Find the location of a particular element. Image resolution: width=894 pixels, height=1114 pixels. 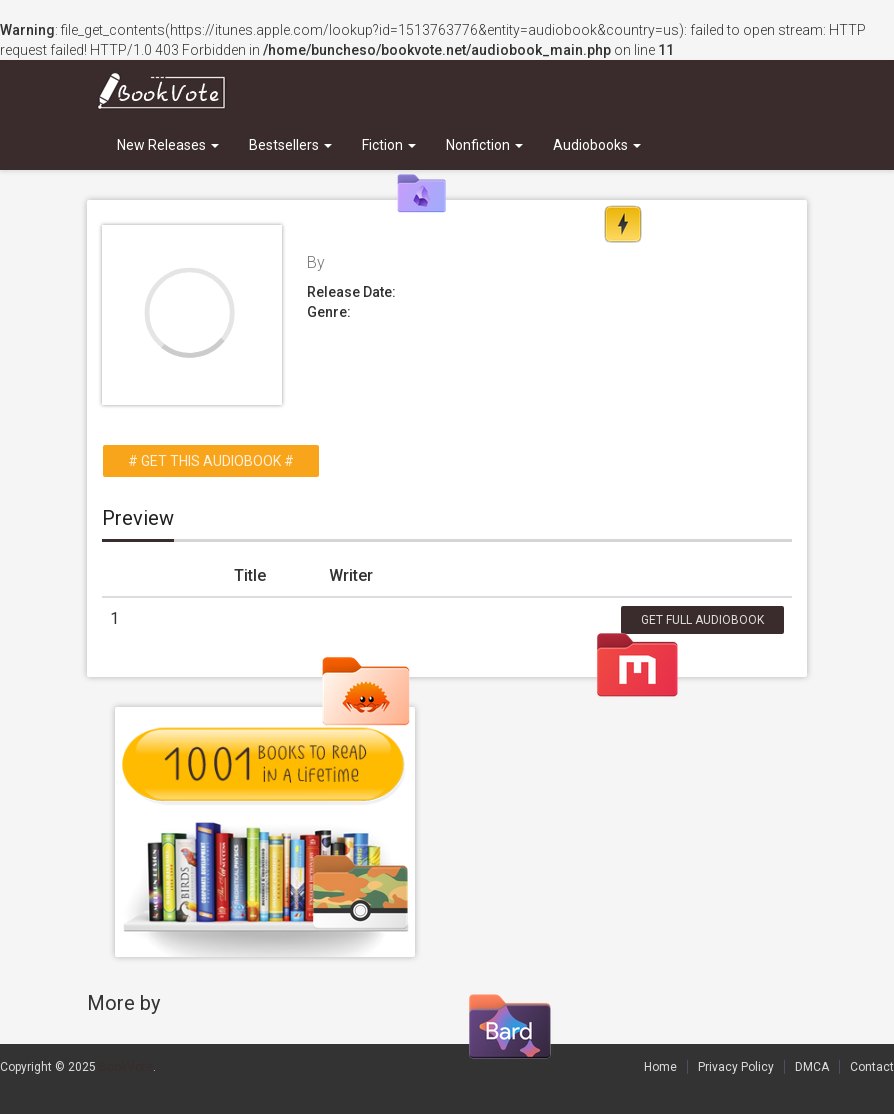

open rust programming projects folder is located at coordinates (365, 693).